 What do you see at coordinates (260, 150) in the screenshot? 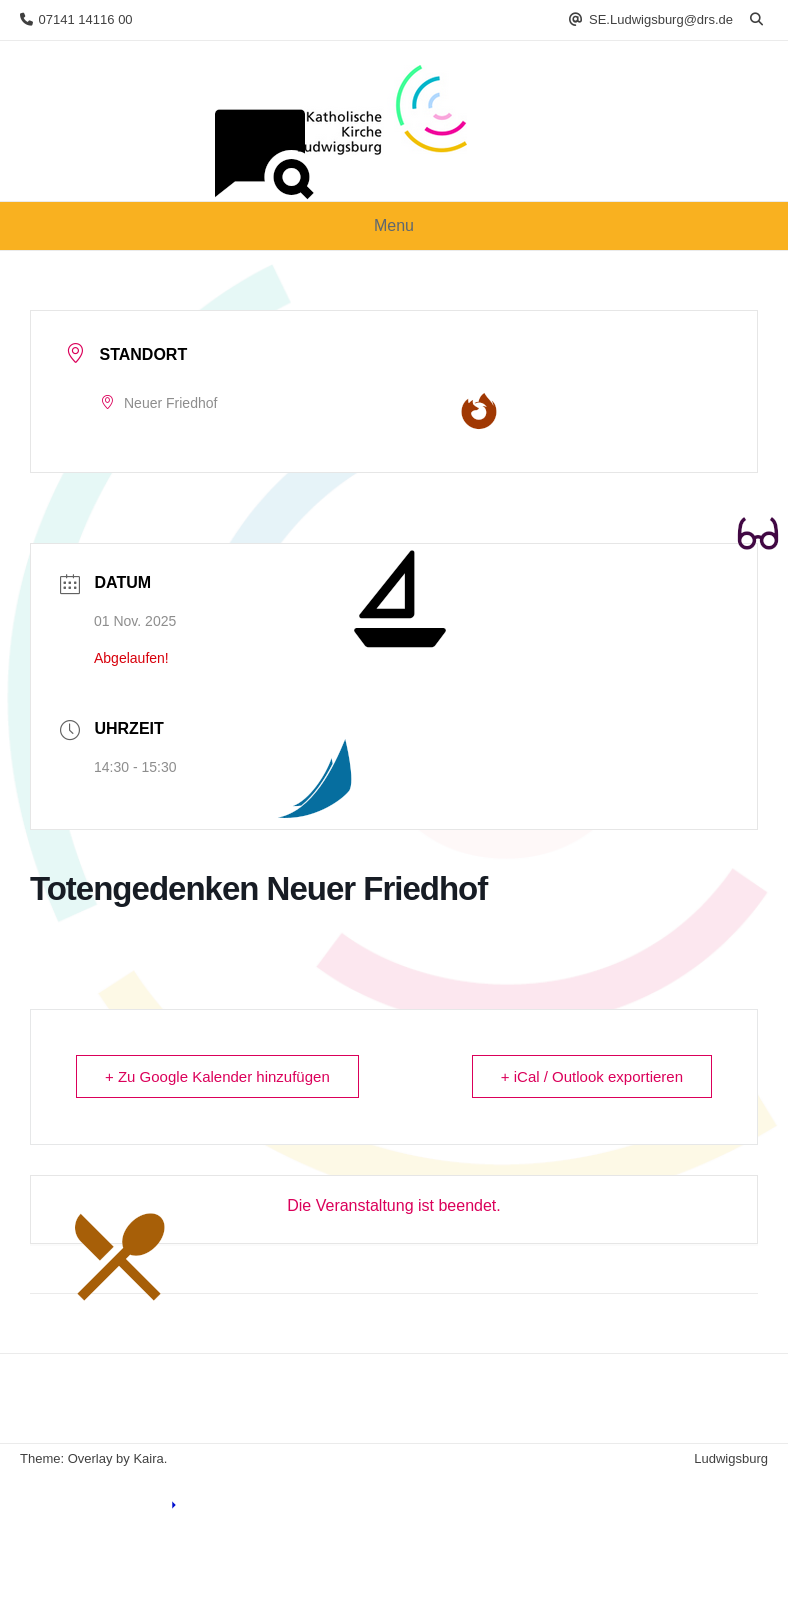
I see `search through chat messages` at bounding box center [260, 150].